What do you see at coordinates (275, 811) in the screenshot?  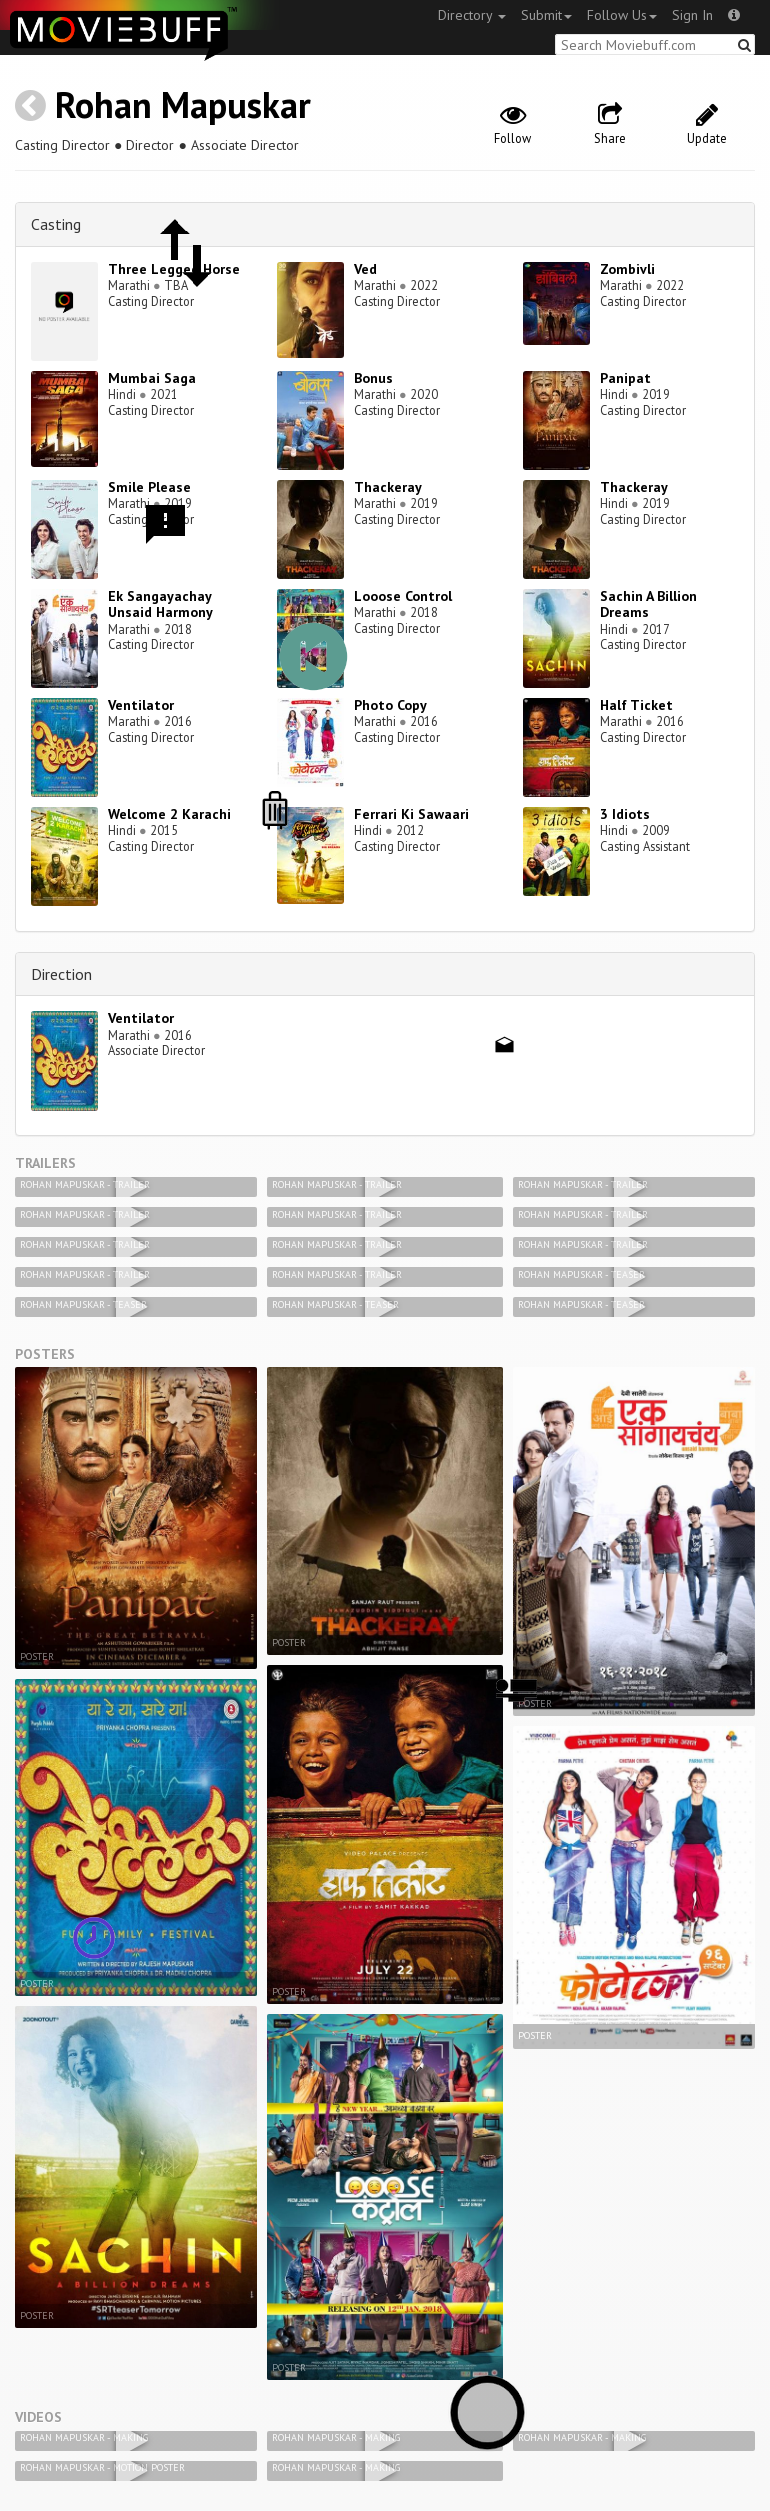 I see `access travel or trip planning features` at bounding box center [275, 811].